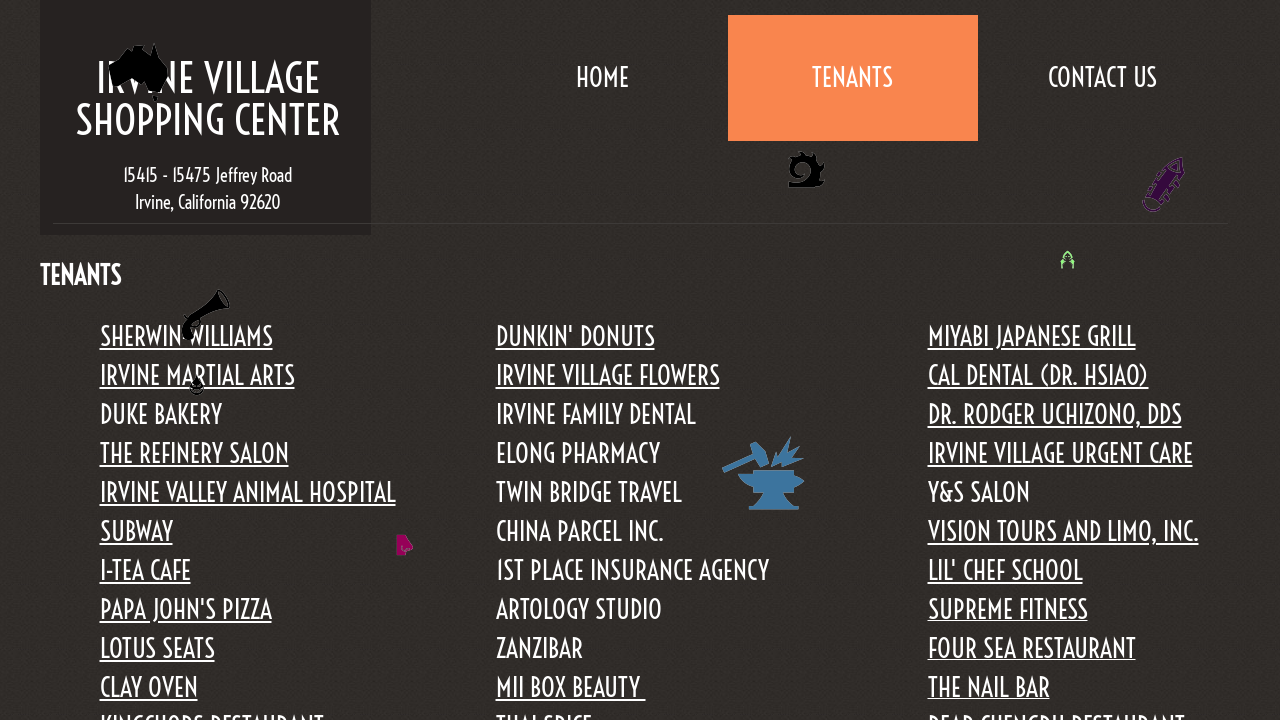  Describe the element at coordinates (407, 545) in the screenshot. I see `access scent or fragrance settings` at that location.